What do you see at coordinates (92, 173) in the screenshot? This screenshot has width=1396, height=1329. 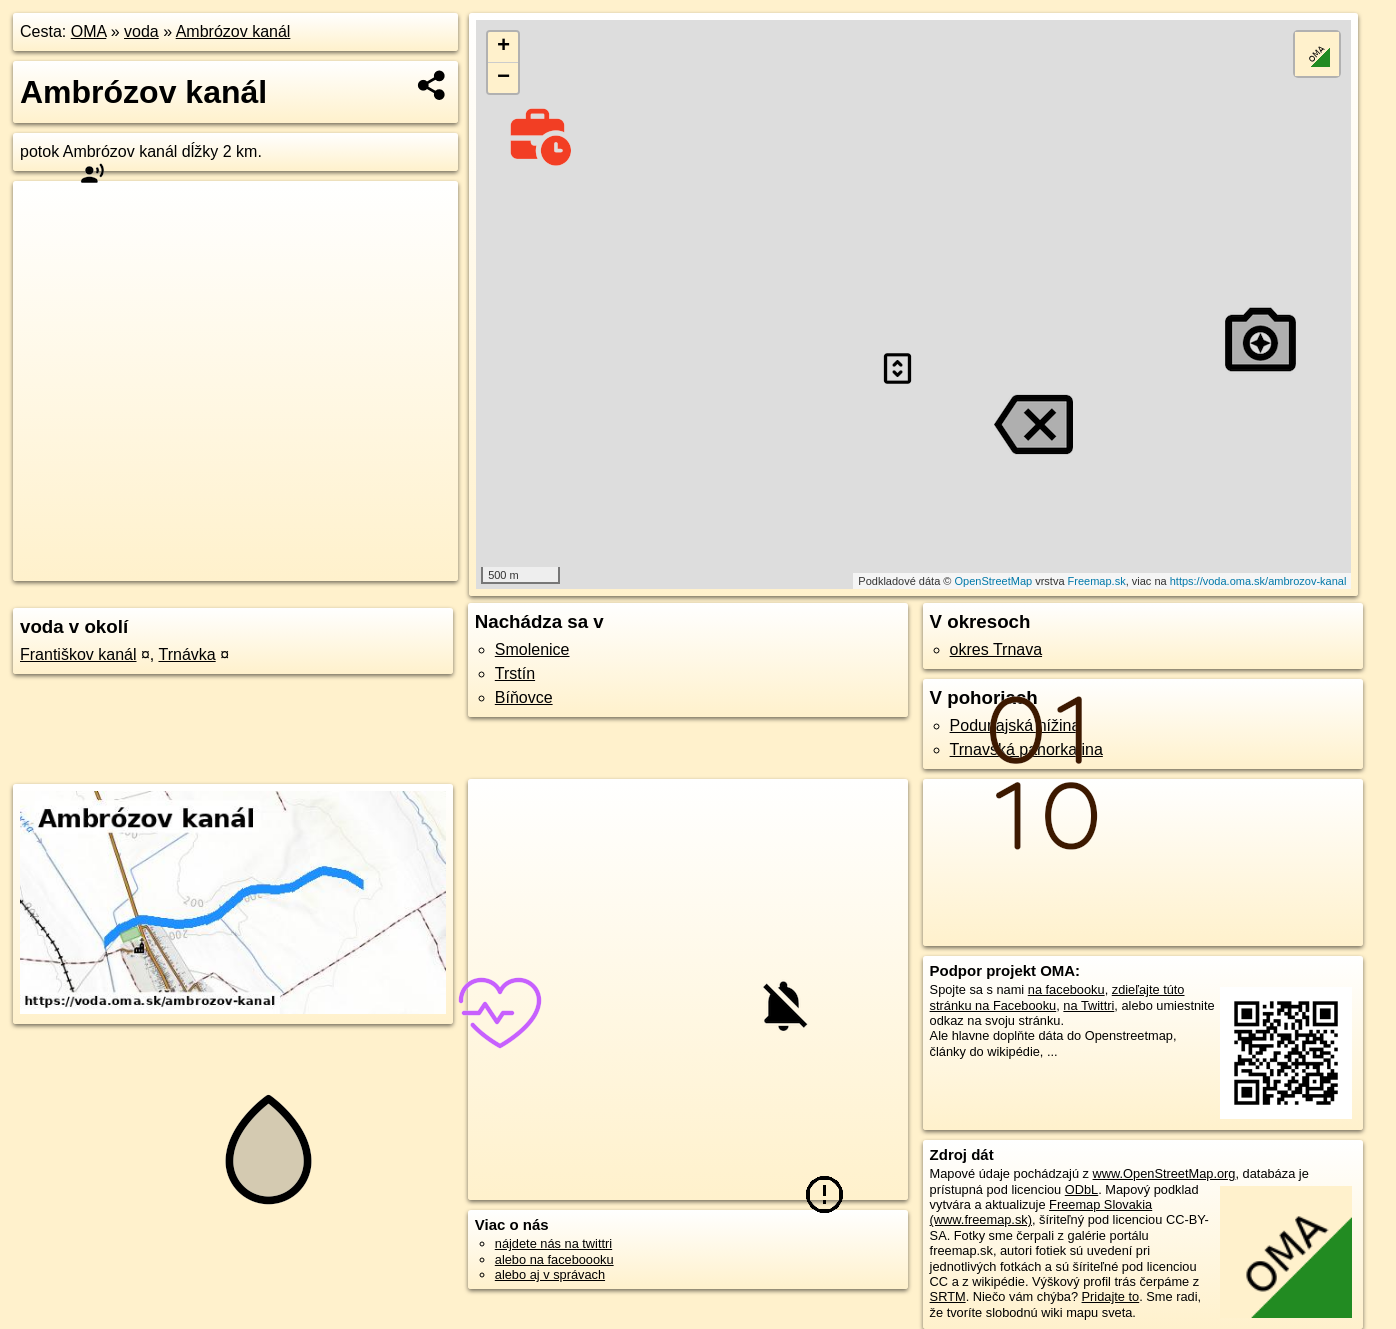 I see `activate voice recording or dictation` at bounding box center [92, 173].